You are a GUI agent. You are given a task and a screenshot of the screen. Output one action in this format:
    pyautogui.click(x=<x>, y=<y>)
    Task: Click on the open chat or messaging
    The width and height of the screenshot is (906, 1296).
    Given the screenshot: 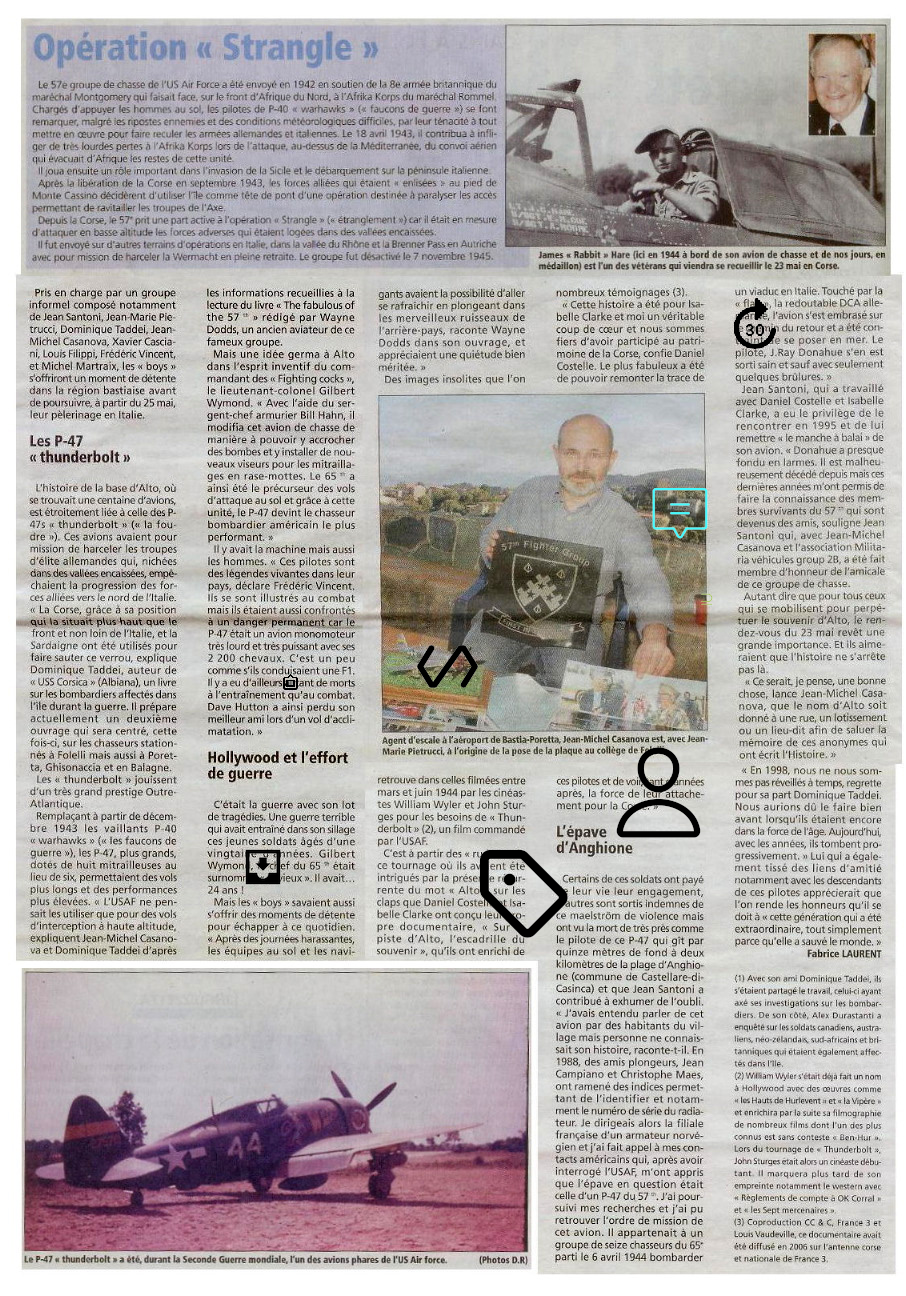 What is the action you would take?
    pyautogui.click(x=680, y=511)
    